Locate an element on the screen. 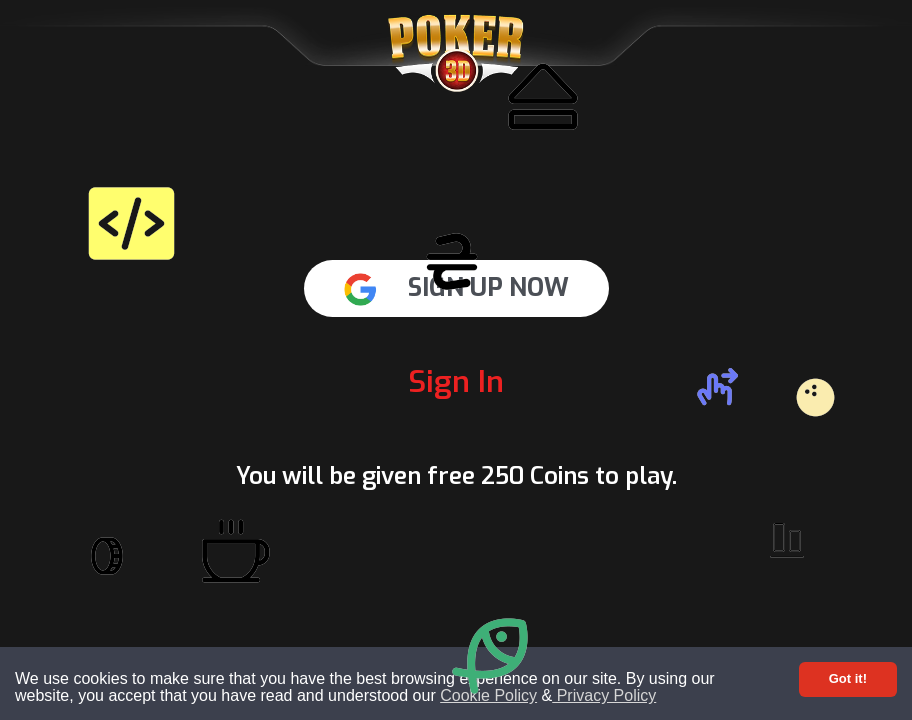  eject media or disc is located at coordinates (543, 101).